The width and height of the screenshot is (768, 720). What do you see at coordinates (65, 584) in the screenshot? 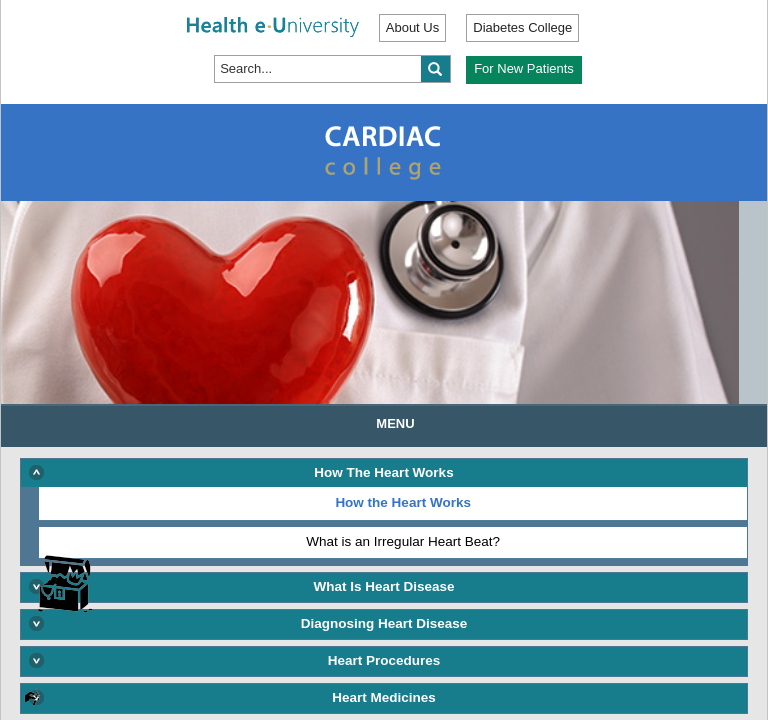
I see `view collected rewards or loot` at bounding box center [65, 584].